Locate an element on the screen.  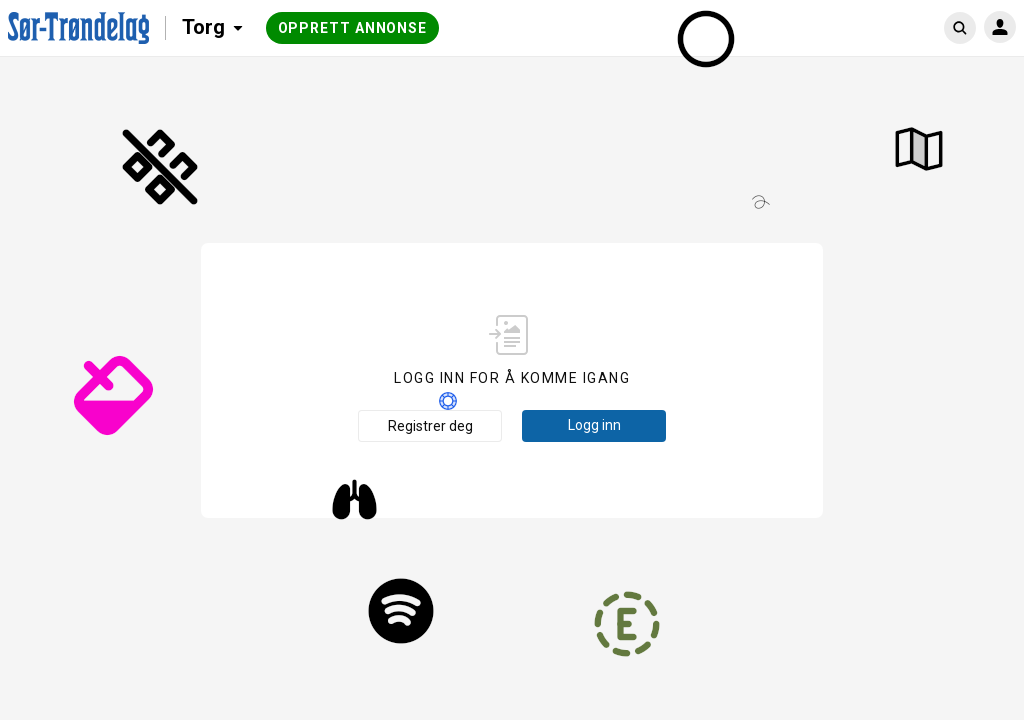
open Spotify app is located at coordinates (401, 611).